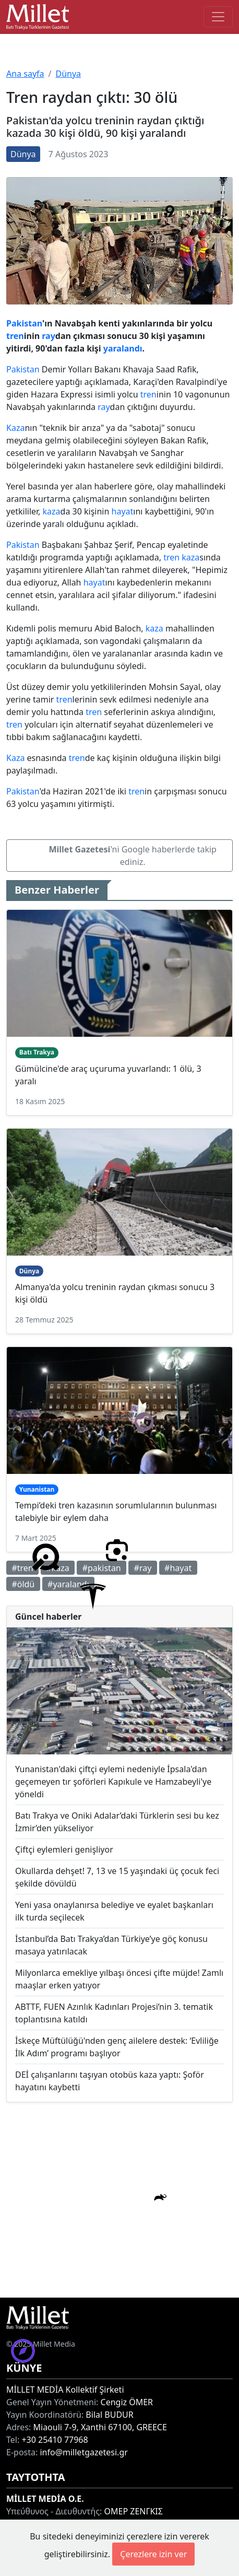  Describe the element at coordinates (144, 1422) in the screenshot. I see `open the Reddit app` at that location.